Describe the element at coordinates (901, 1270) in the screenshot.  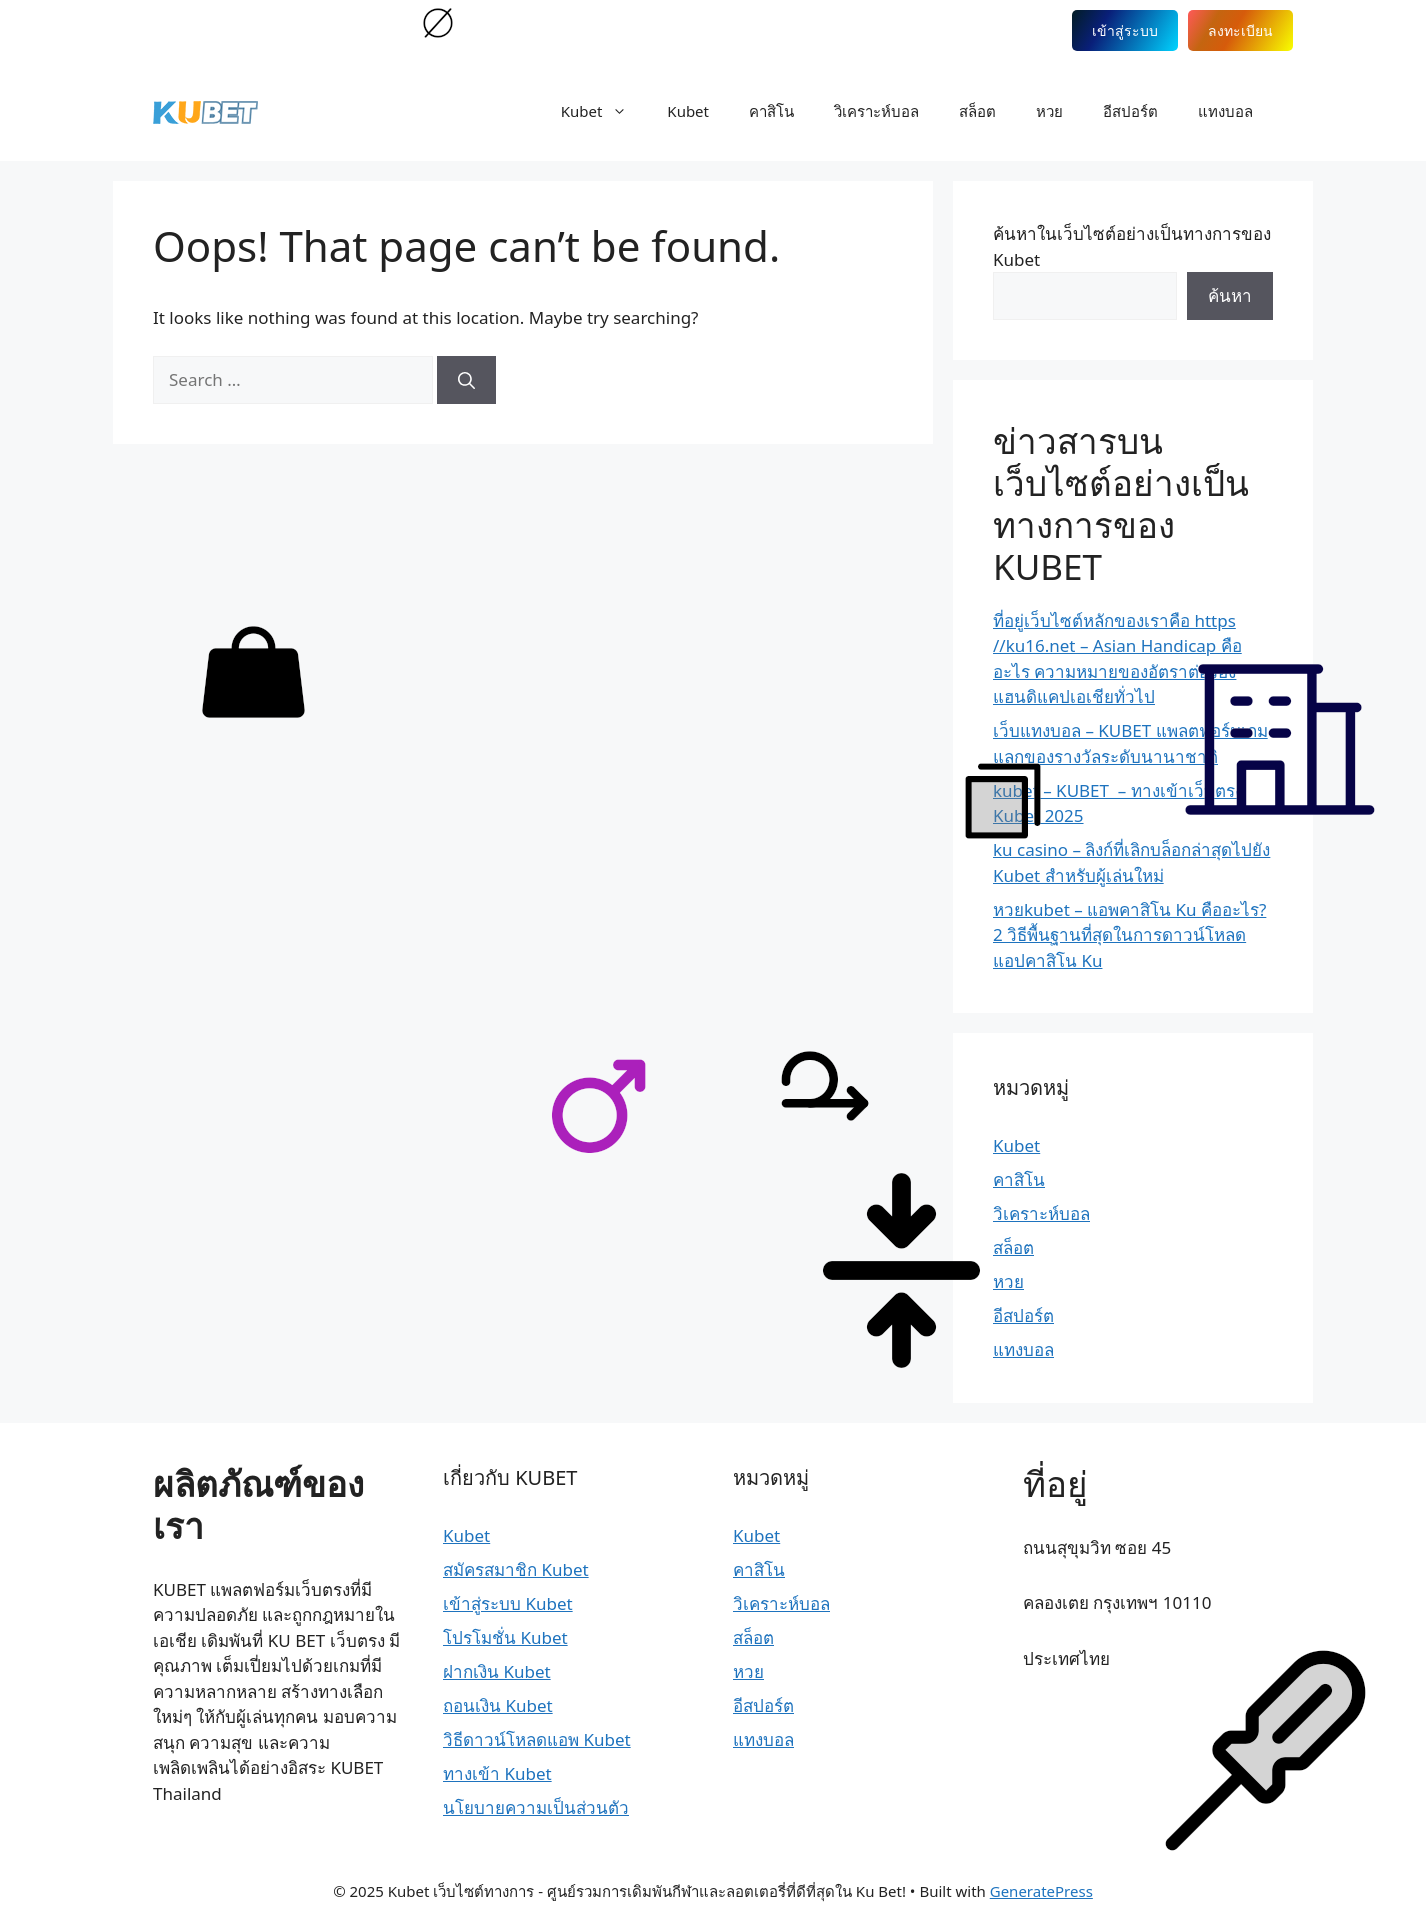
I see `collapse content vertically` at that location.